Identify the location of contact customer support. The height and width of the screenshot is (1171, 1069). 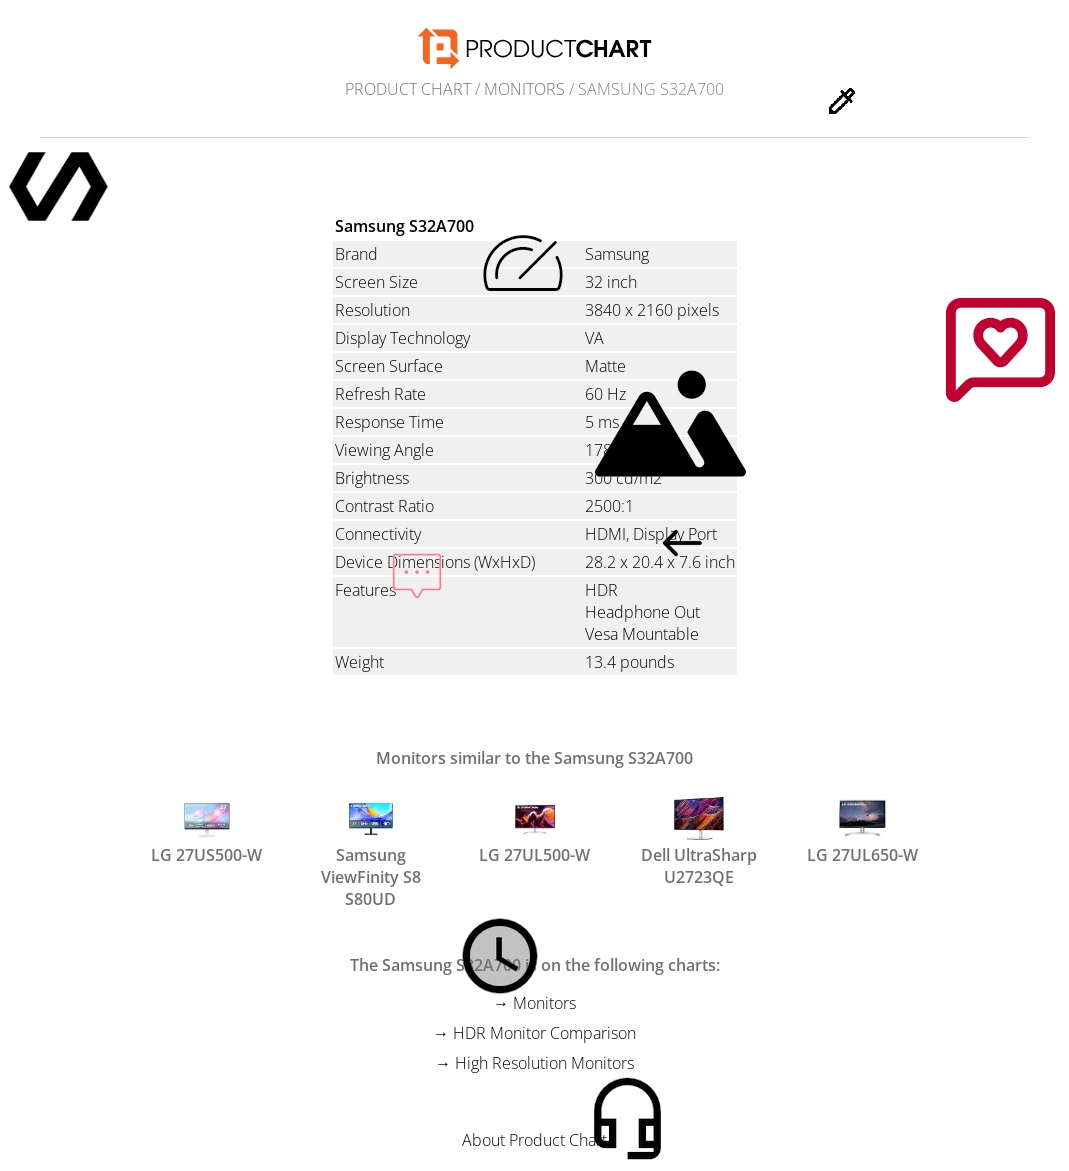
(627, 1118).